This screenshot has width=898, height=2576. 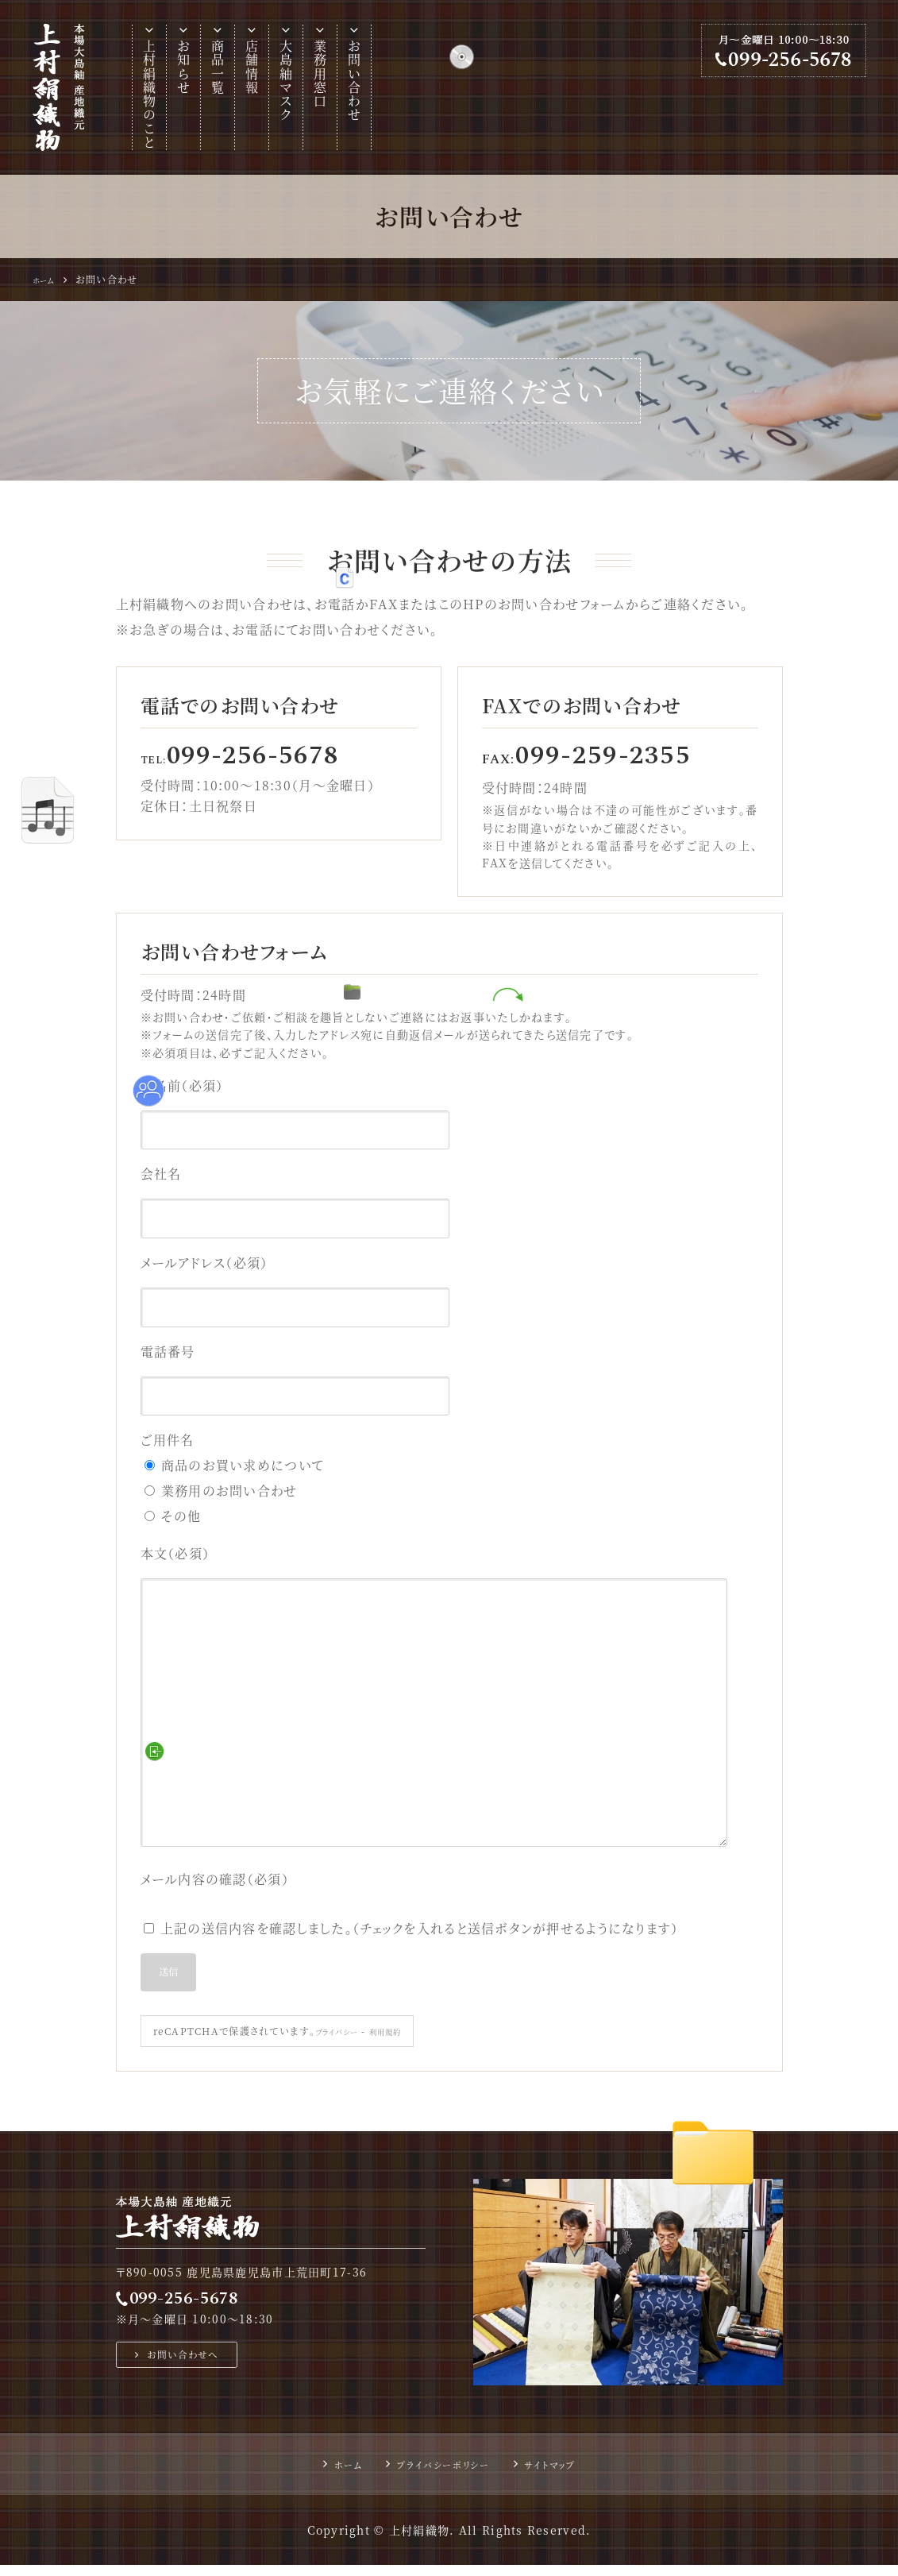 What do you see at coordinates (155, 1751) in the screenshot?
I see `log out of the current session` at bounding box center [155, 1751].